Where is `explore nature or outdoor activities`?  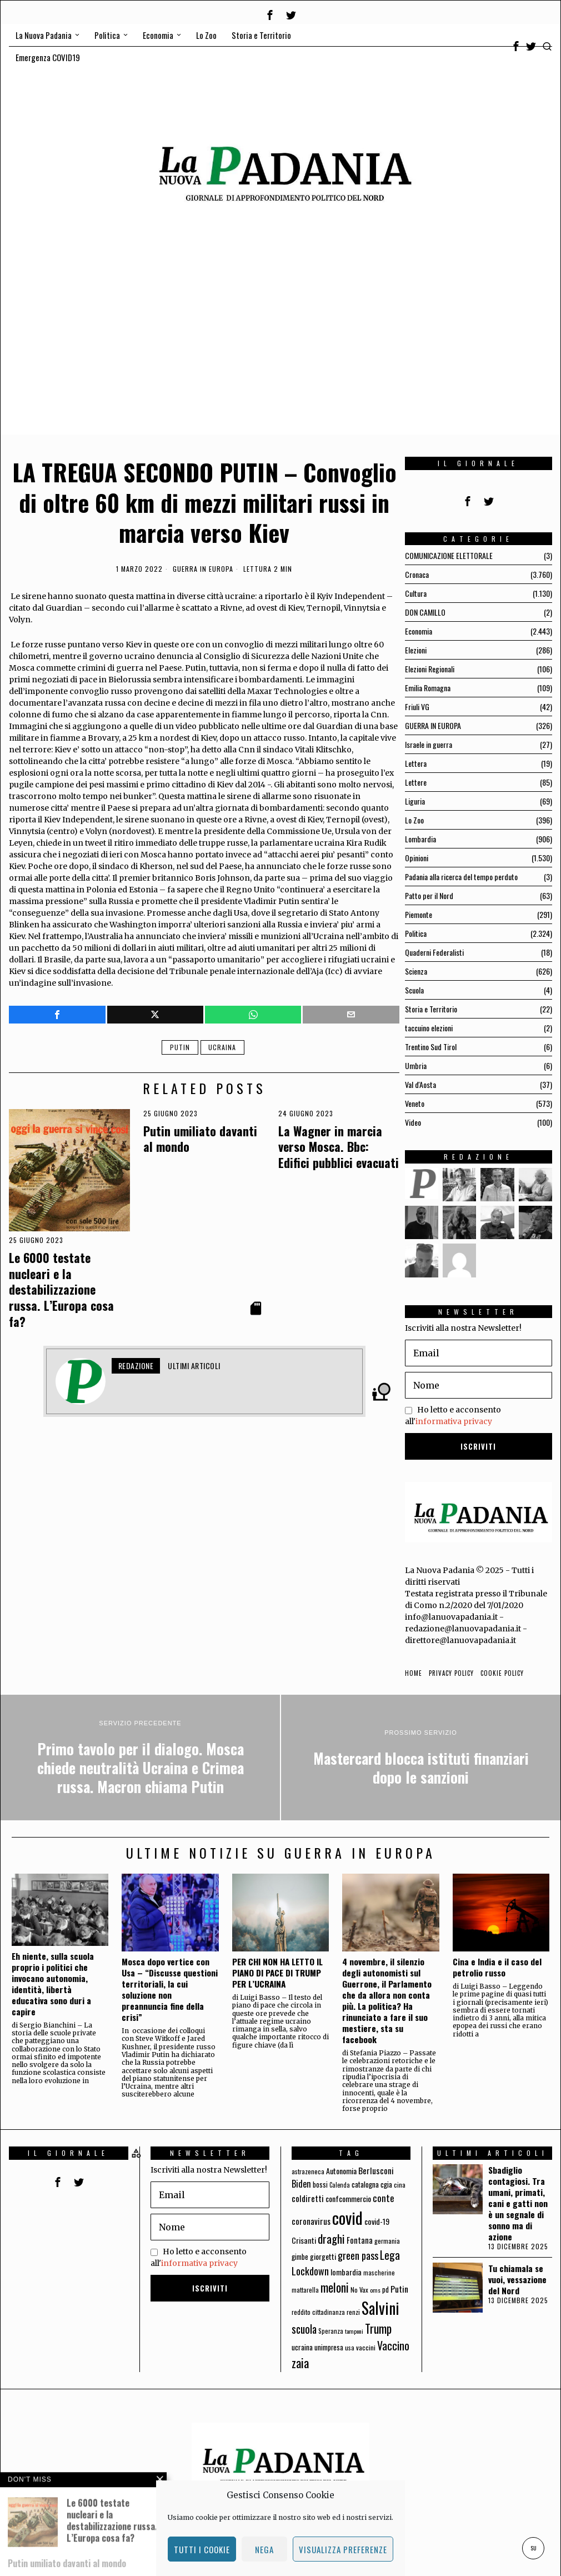
explore nature or outdoor activities is located at coordinates (381, 1391).